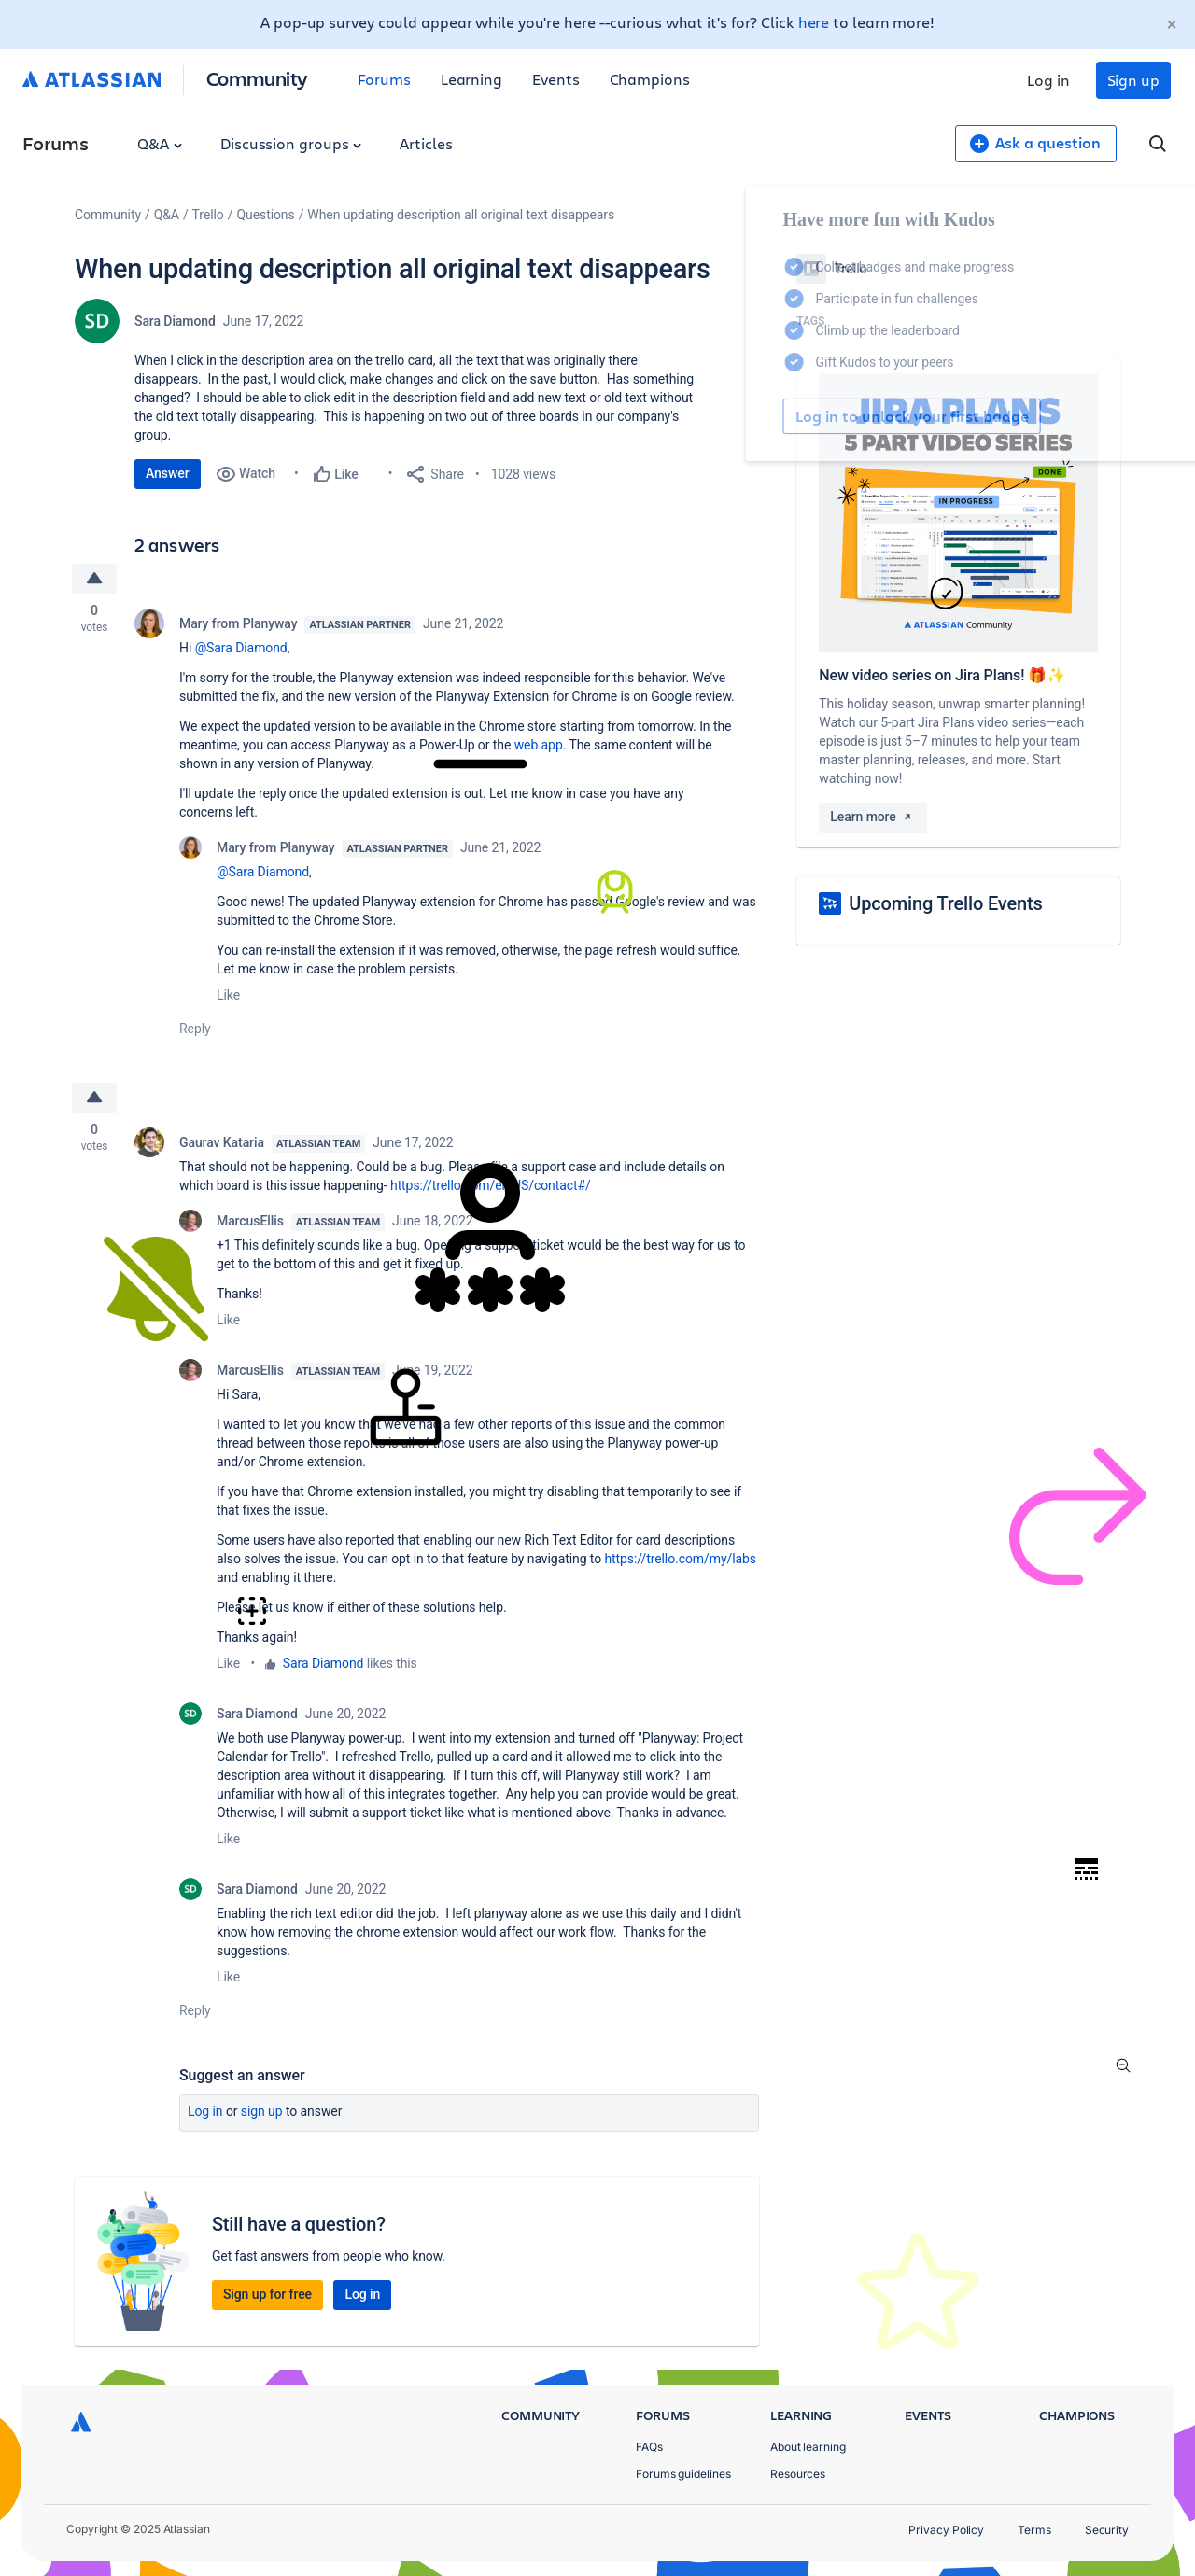 This screenshot has width=1195, height=2576. I want to click on redo last action, so click(1077, 1516).